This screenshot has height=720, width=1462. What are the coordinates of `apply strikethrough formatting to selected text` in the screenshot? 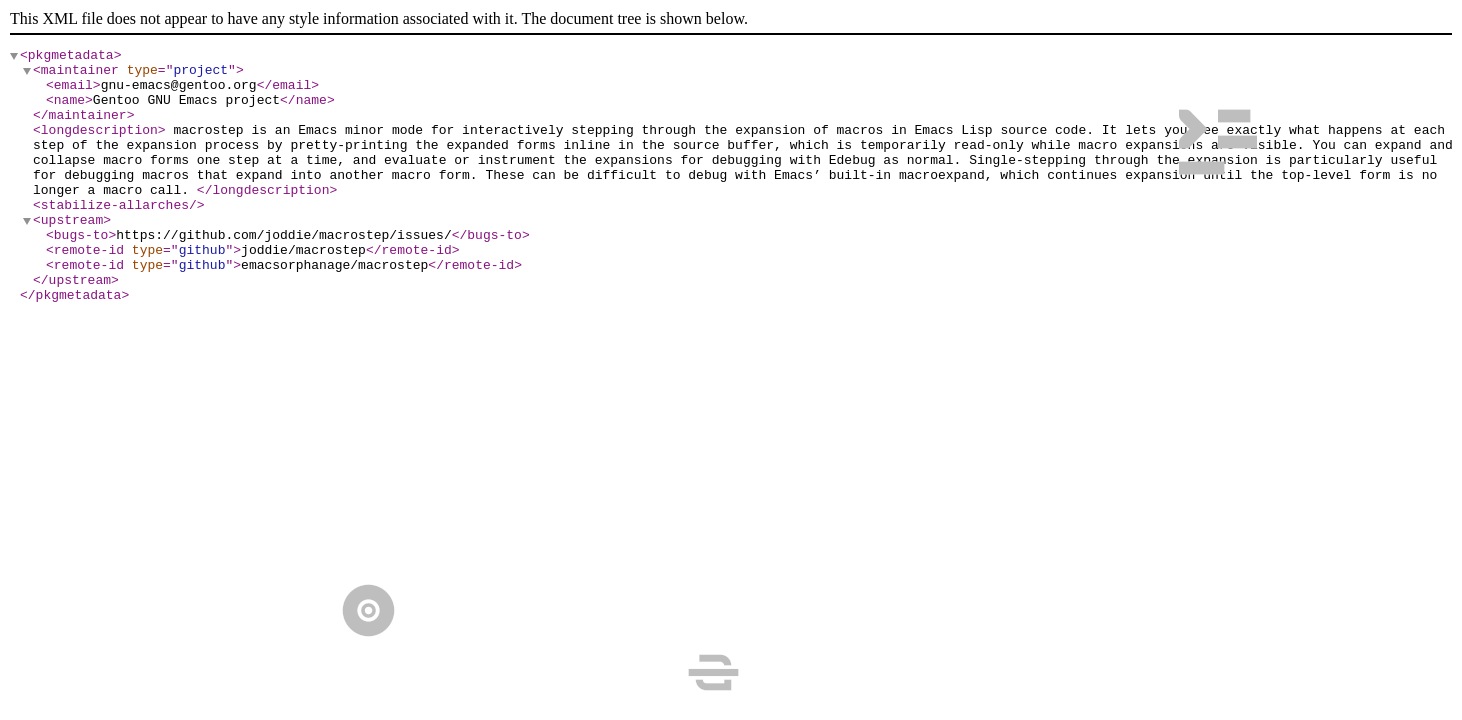 It's located at (713, 672).